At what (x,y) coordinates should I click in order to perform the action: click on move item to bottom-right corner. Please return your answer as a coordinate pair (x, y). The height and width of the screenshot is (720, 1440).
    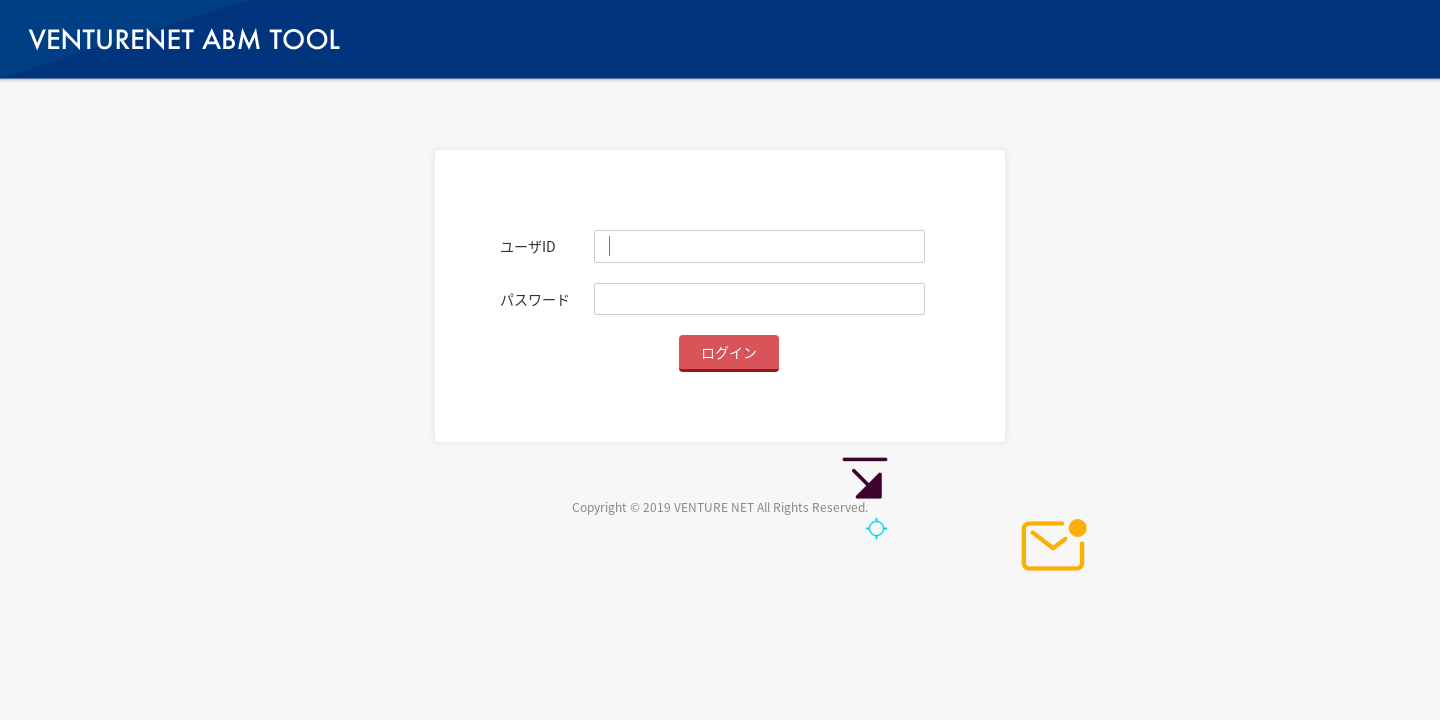
    Looking at the image, I should click on (865, 480).